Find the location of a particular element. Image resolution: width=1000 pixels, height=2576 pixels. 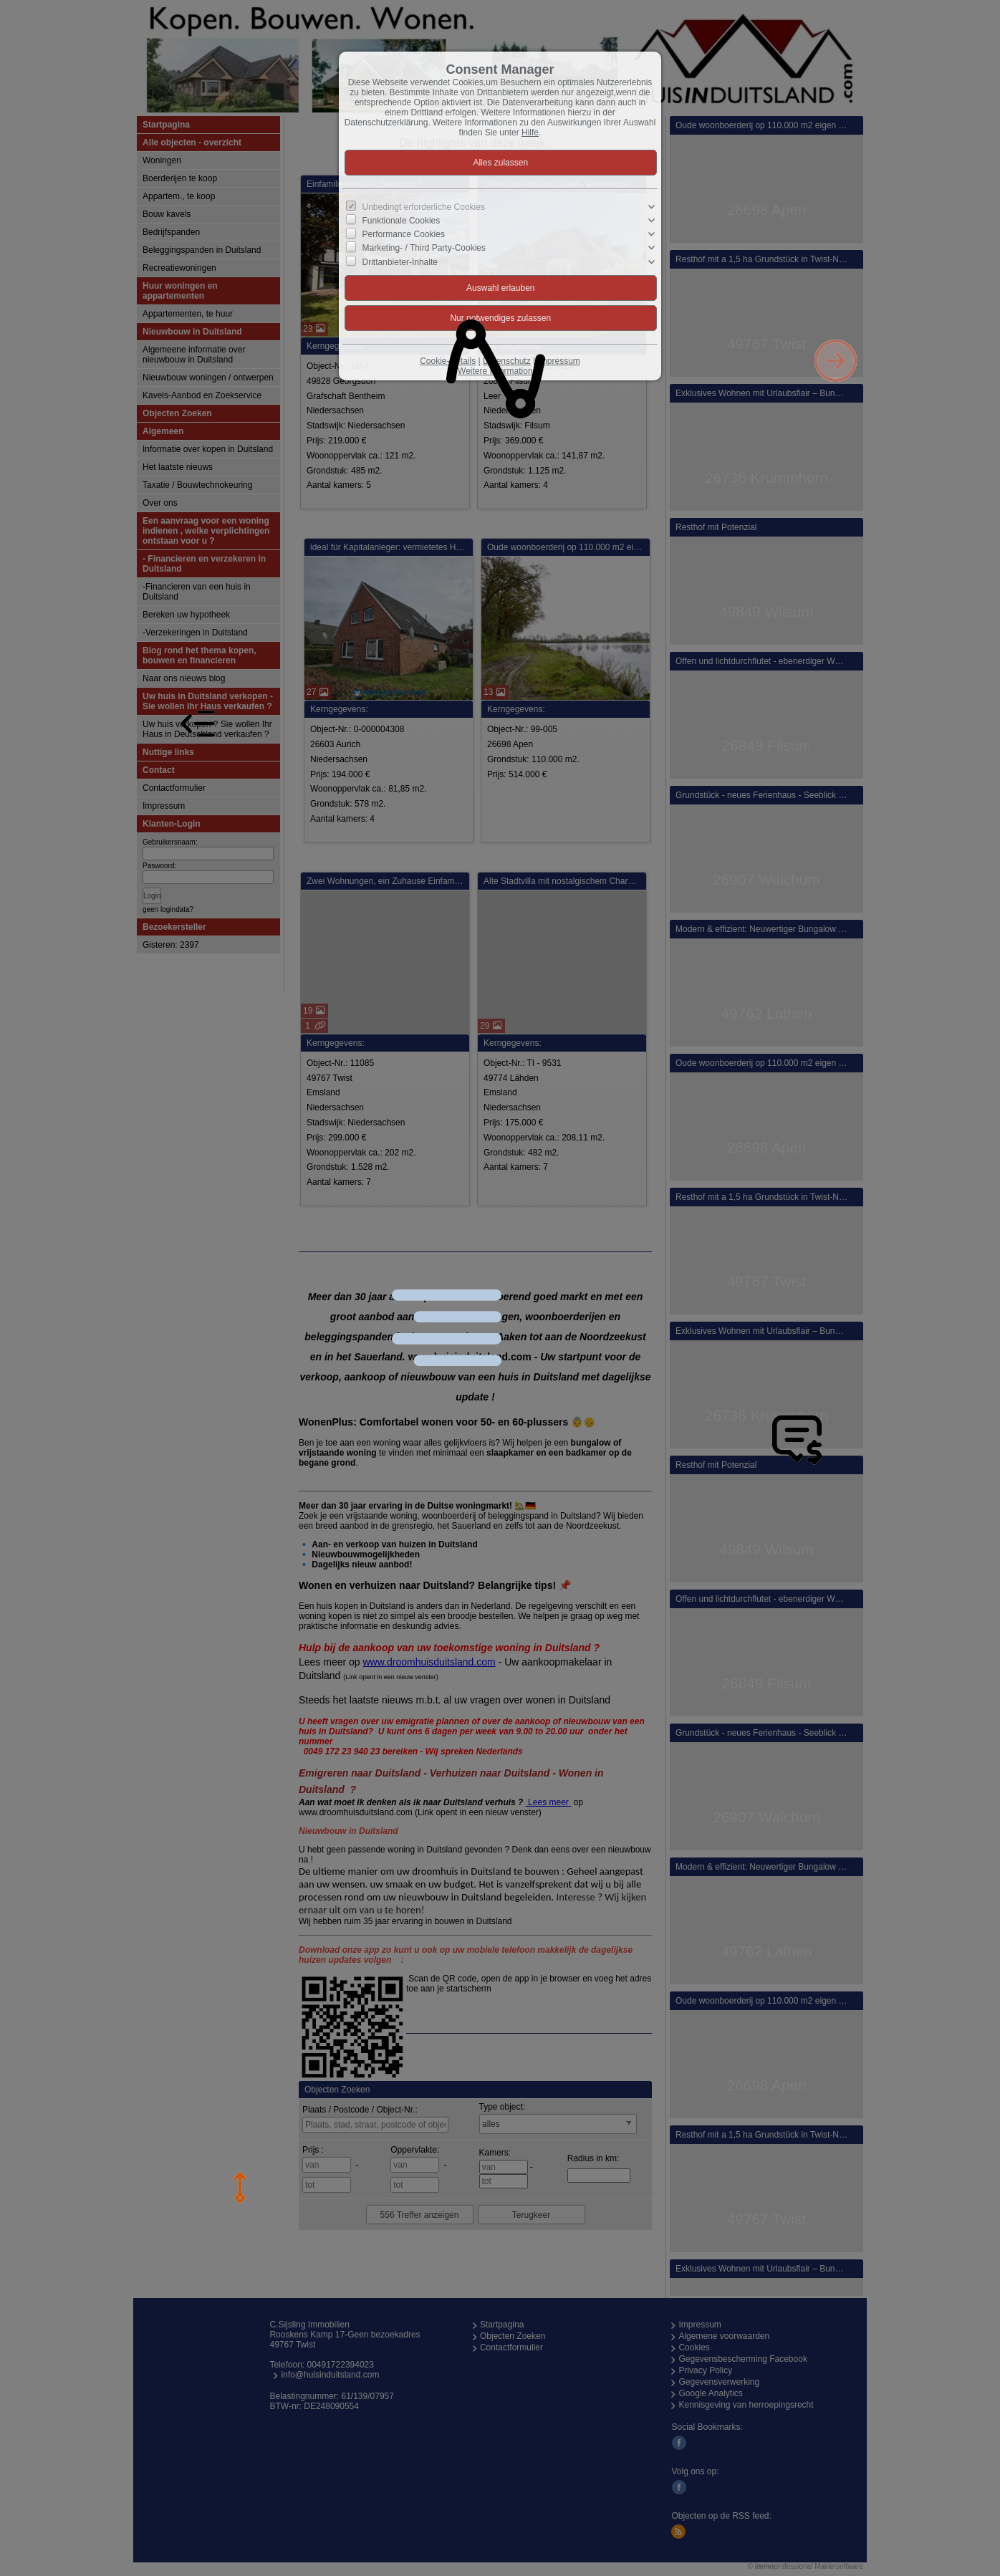

decrease text indentation is located at coordinates (198, 724).